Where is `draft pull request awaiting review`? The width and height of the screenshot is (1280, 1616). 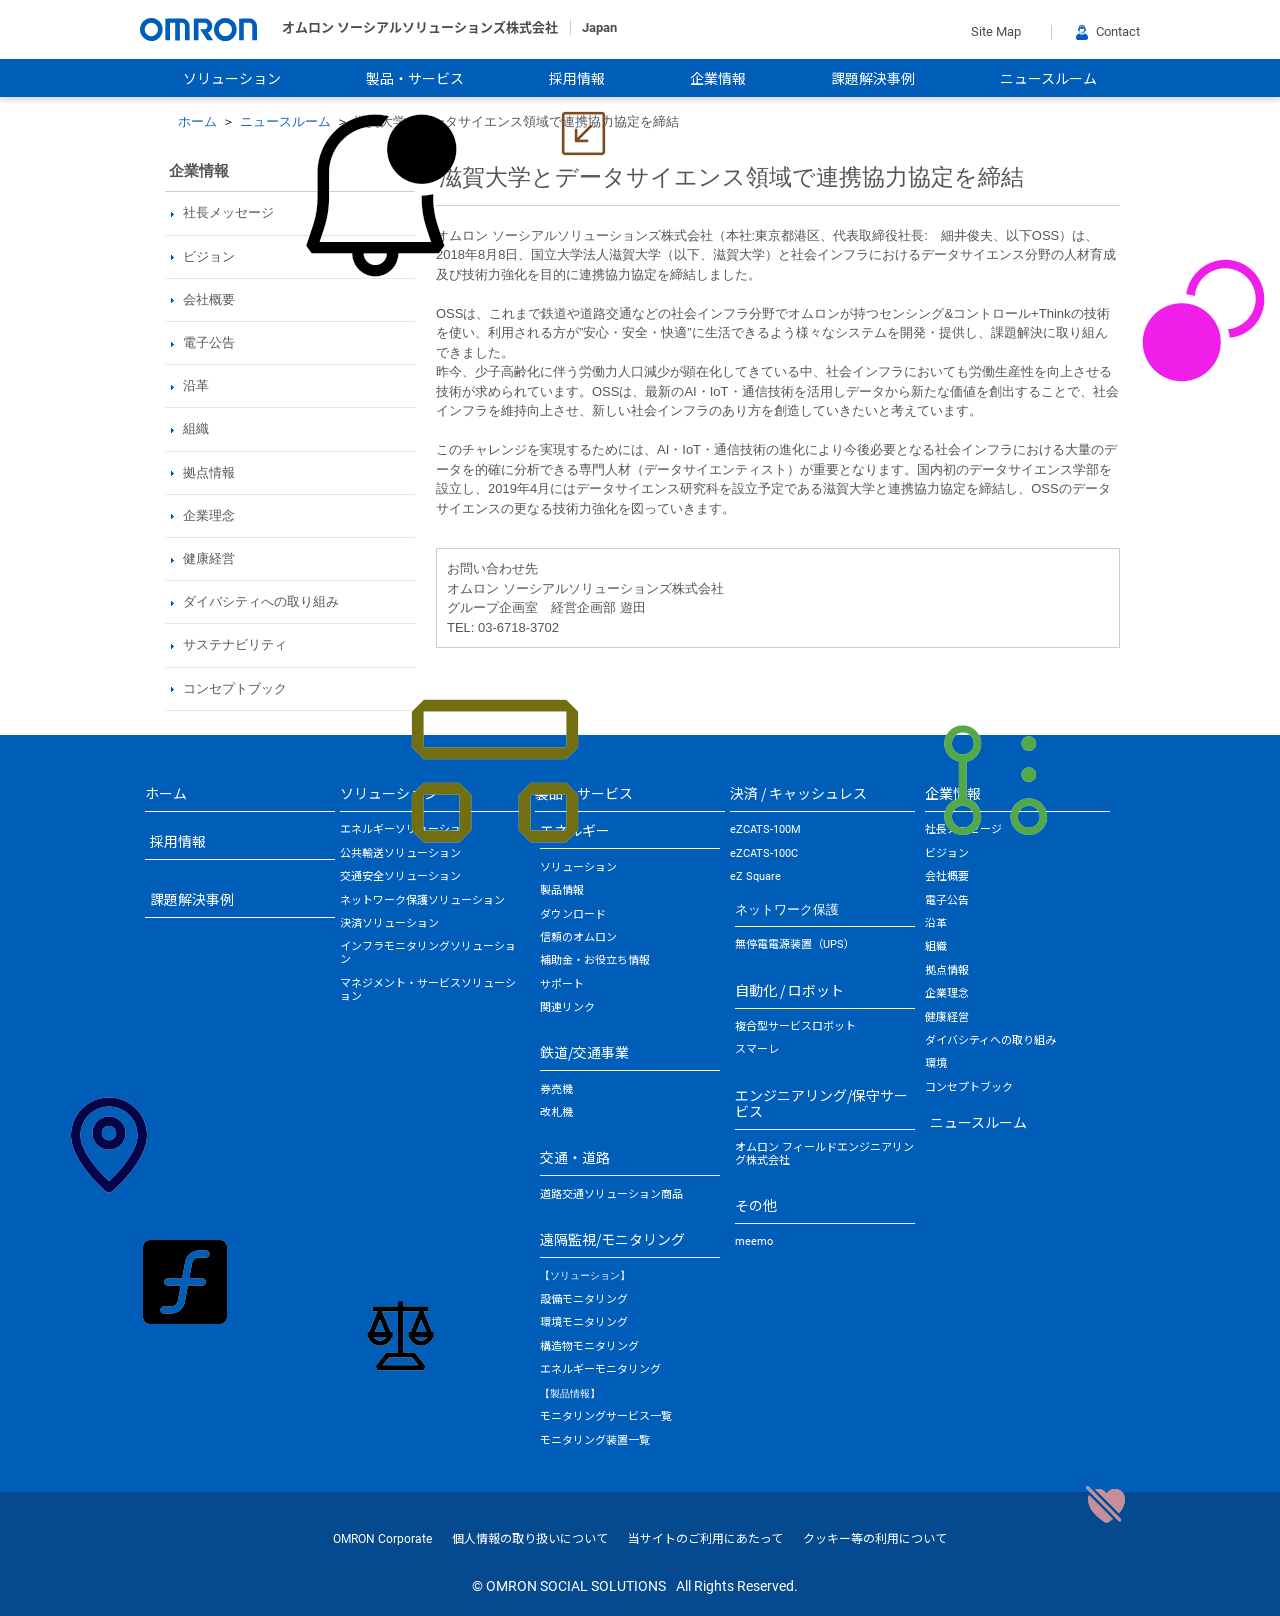 draft pull request awaiting review is located at coordinates (995, 776).